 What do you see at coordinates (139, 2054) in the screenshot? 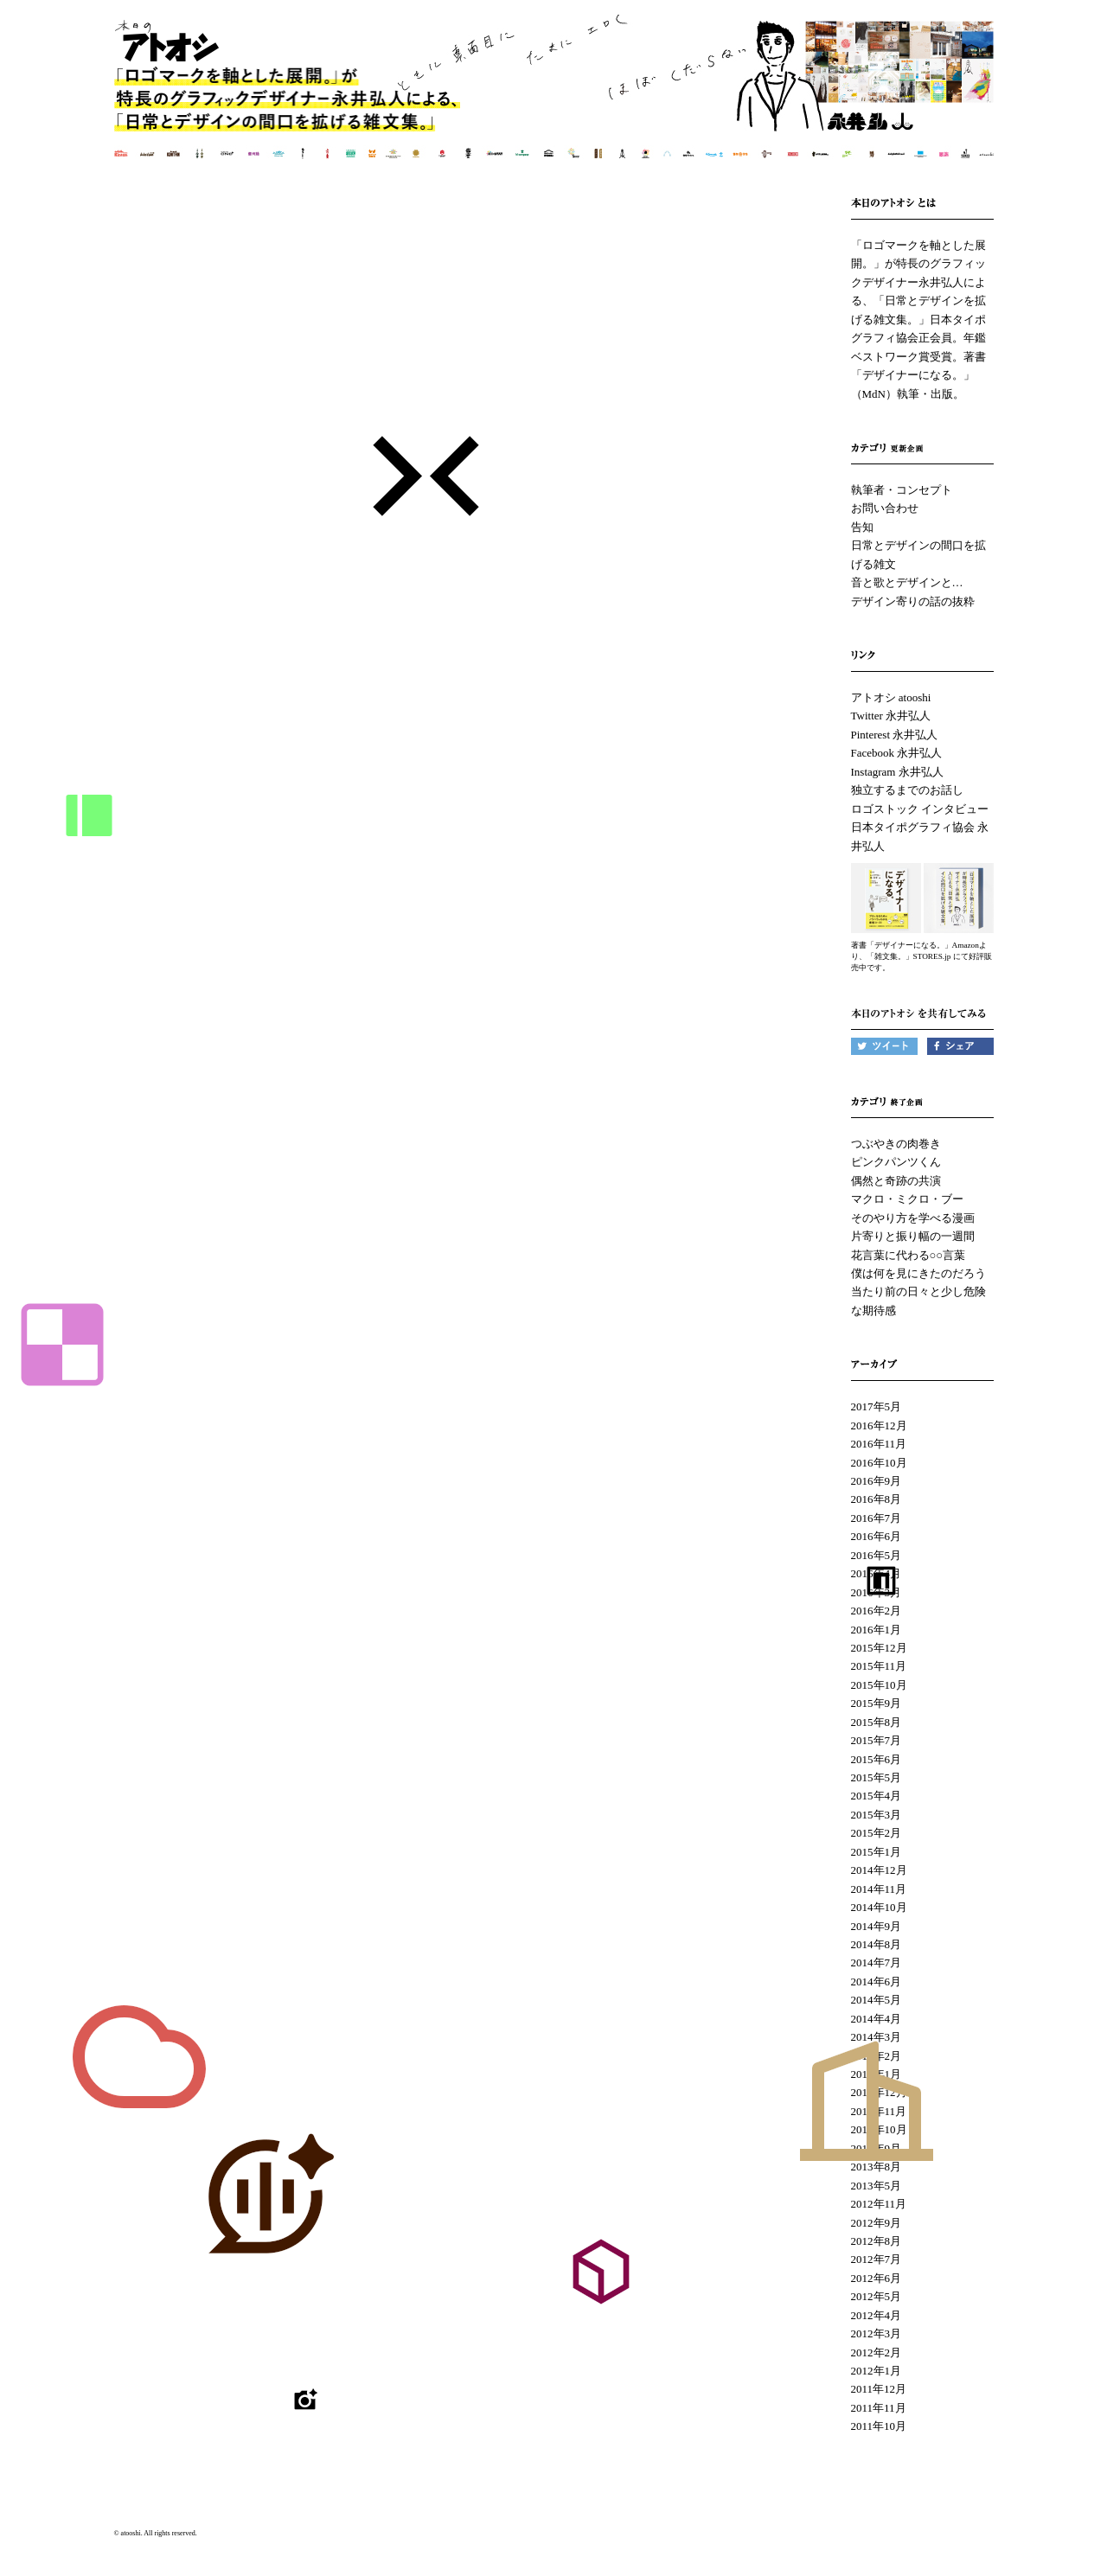
I see `indicates cloudy weather conditions` at bounding box center [139, 2054].